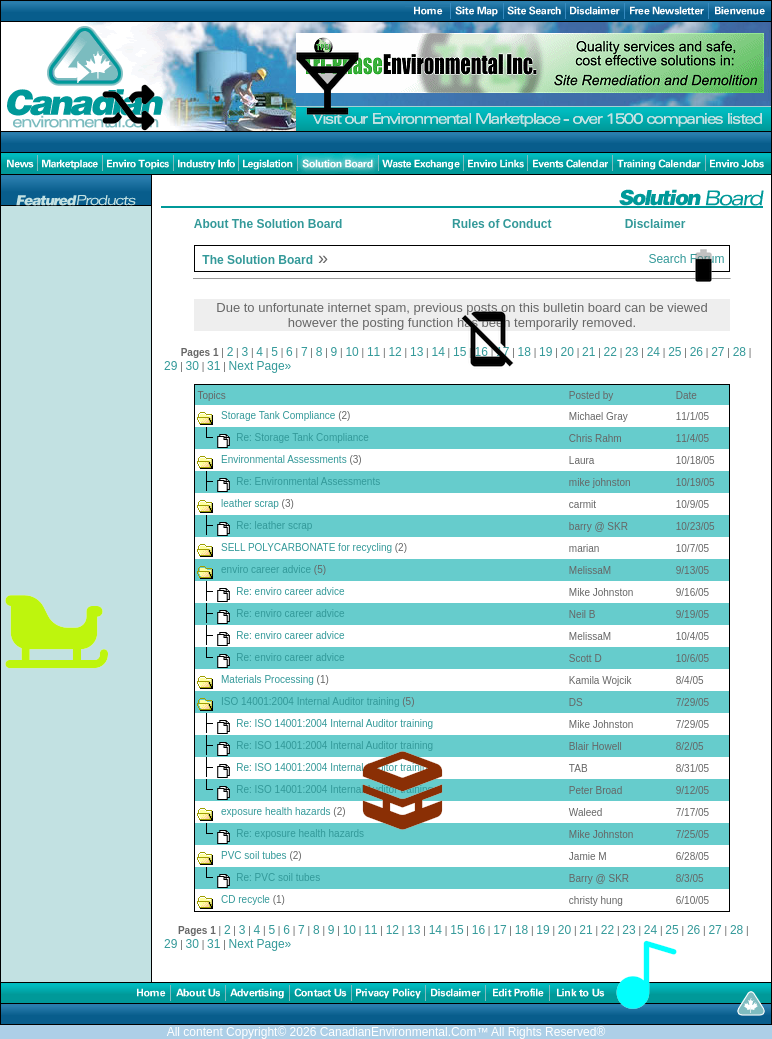  What do you see at coordinates (327, 83) in the screenshot?
I see `find nearby bars or nightlife` at bounding box center [327, 83].